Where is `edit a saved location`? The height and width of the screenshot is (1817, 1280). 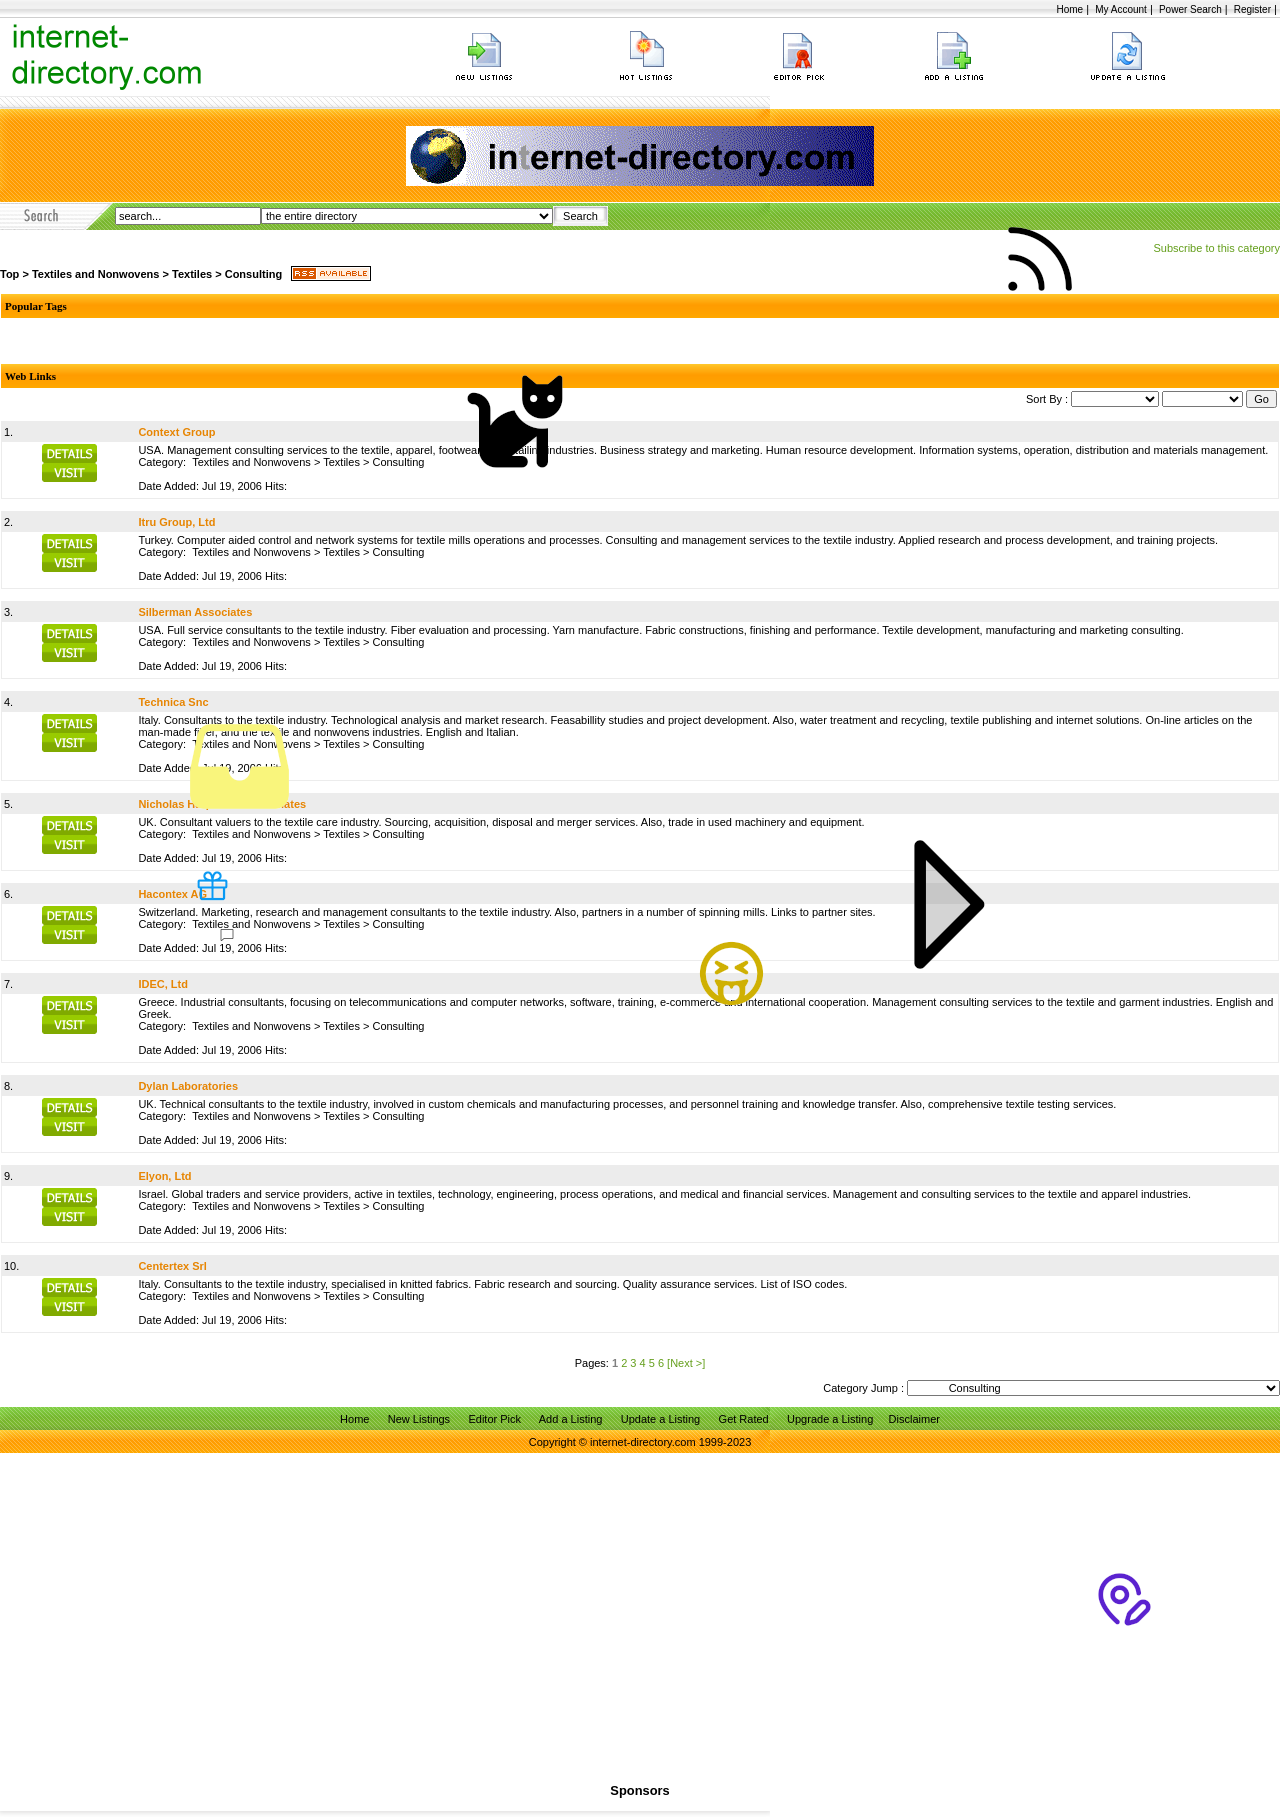
edit a saved location is located at coordinates (1124, 1599).